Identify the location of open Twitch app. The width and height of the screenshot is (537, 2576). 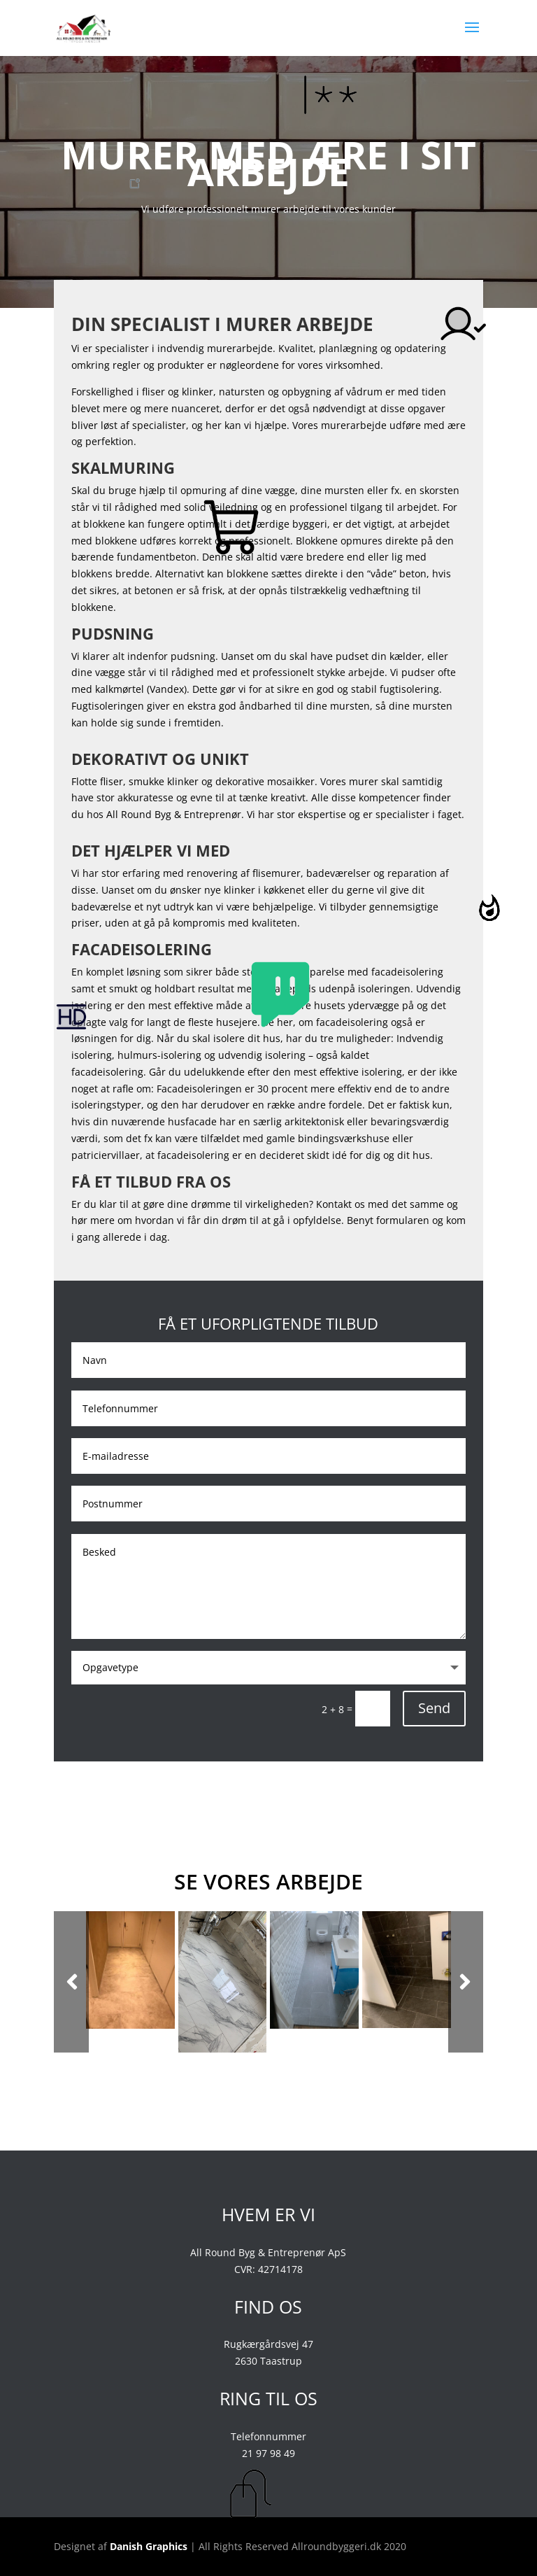
(280, 991).